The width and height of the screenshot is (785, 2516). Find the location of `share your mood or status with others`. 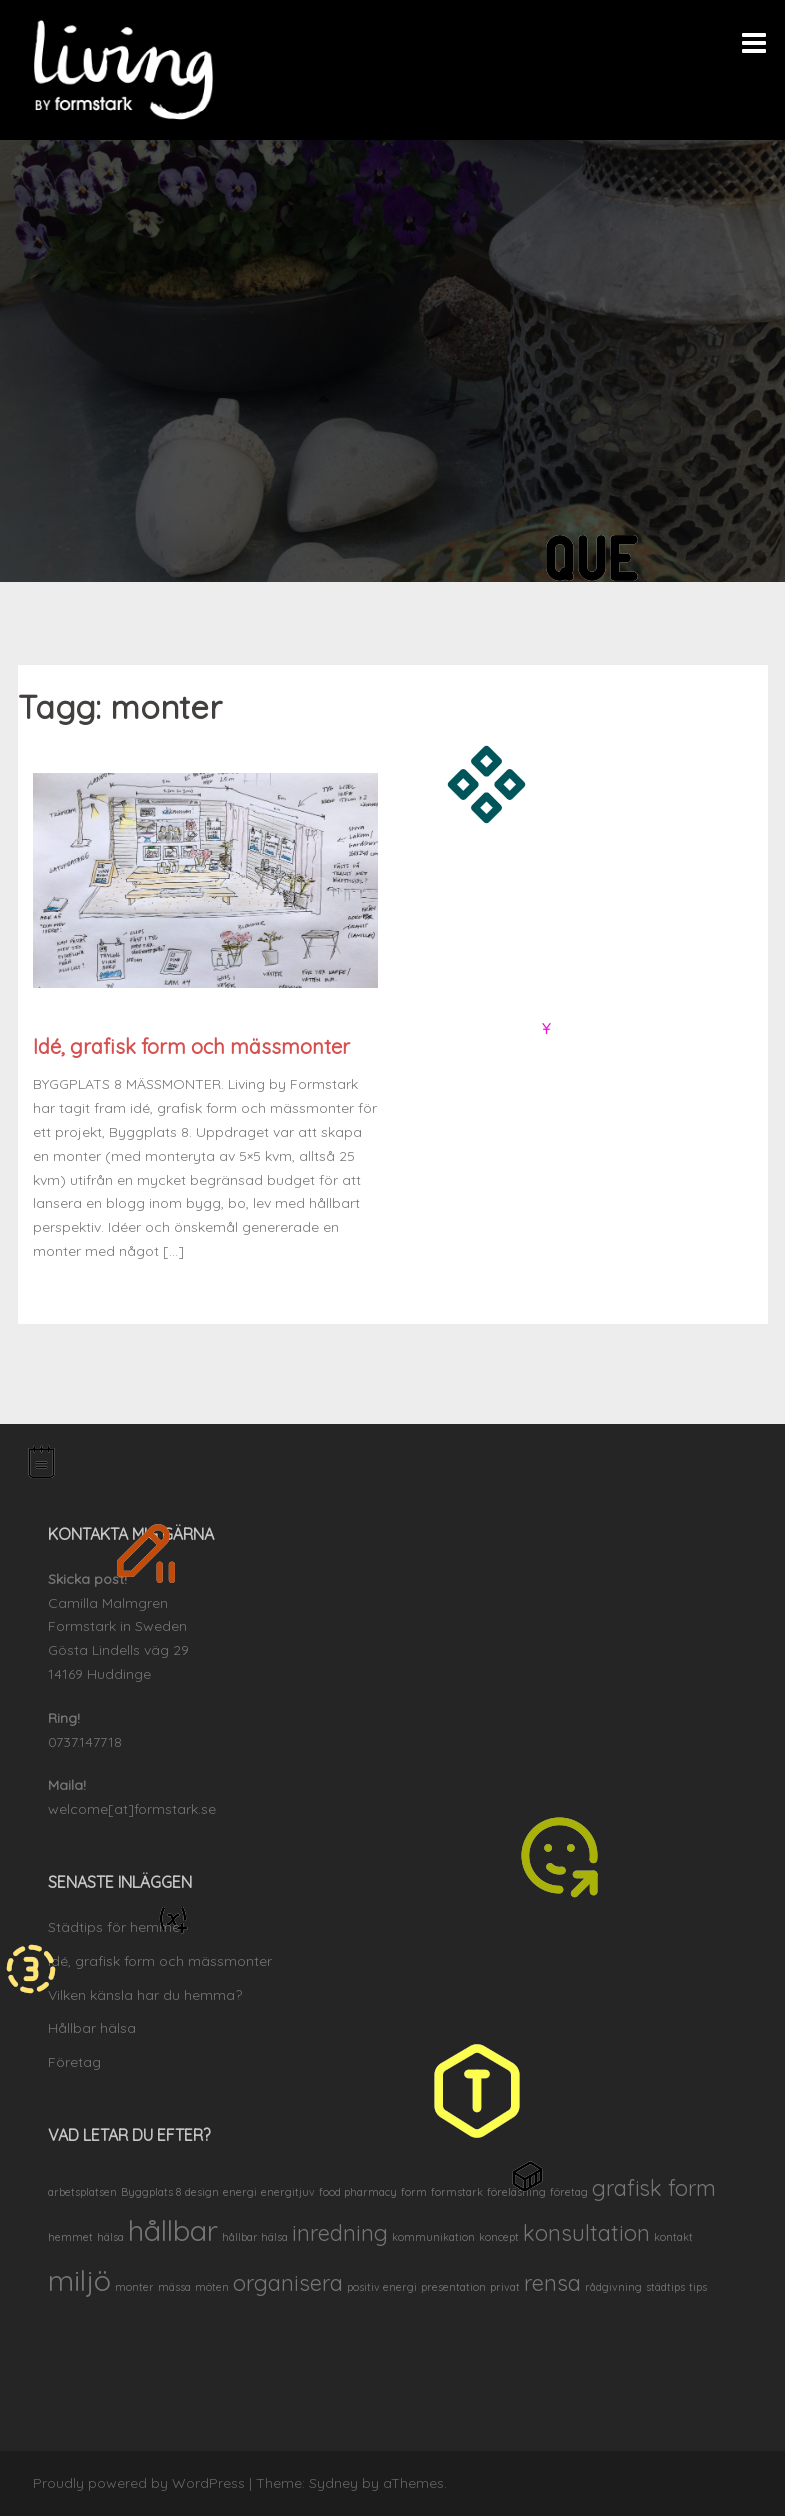

share your mood or status with others is located at coordinates (559, 1855).